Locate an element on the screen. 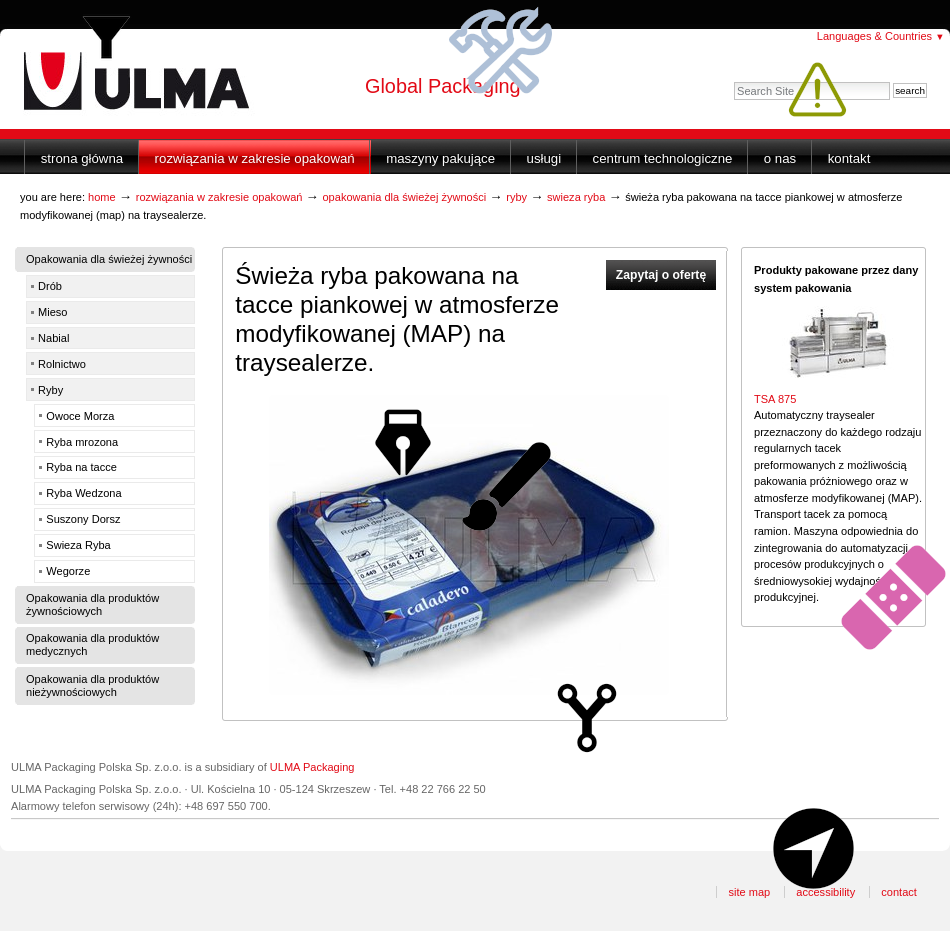 The height and width of the screenshot is (931, 950). view repository branch network is located at coordinates (587, 718).